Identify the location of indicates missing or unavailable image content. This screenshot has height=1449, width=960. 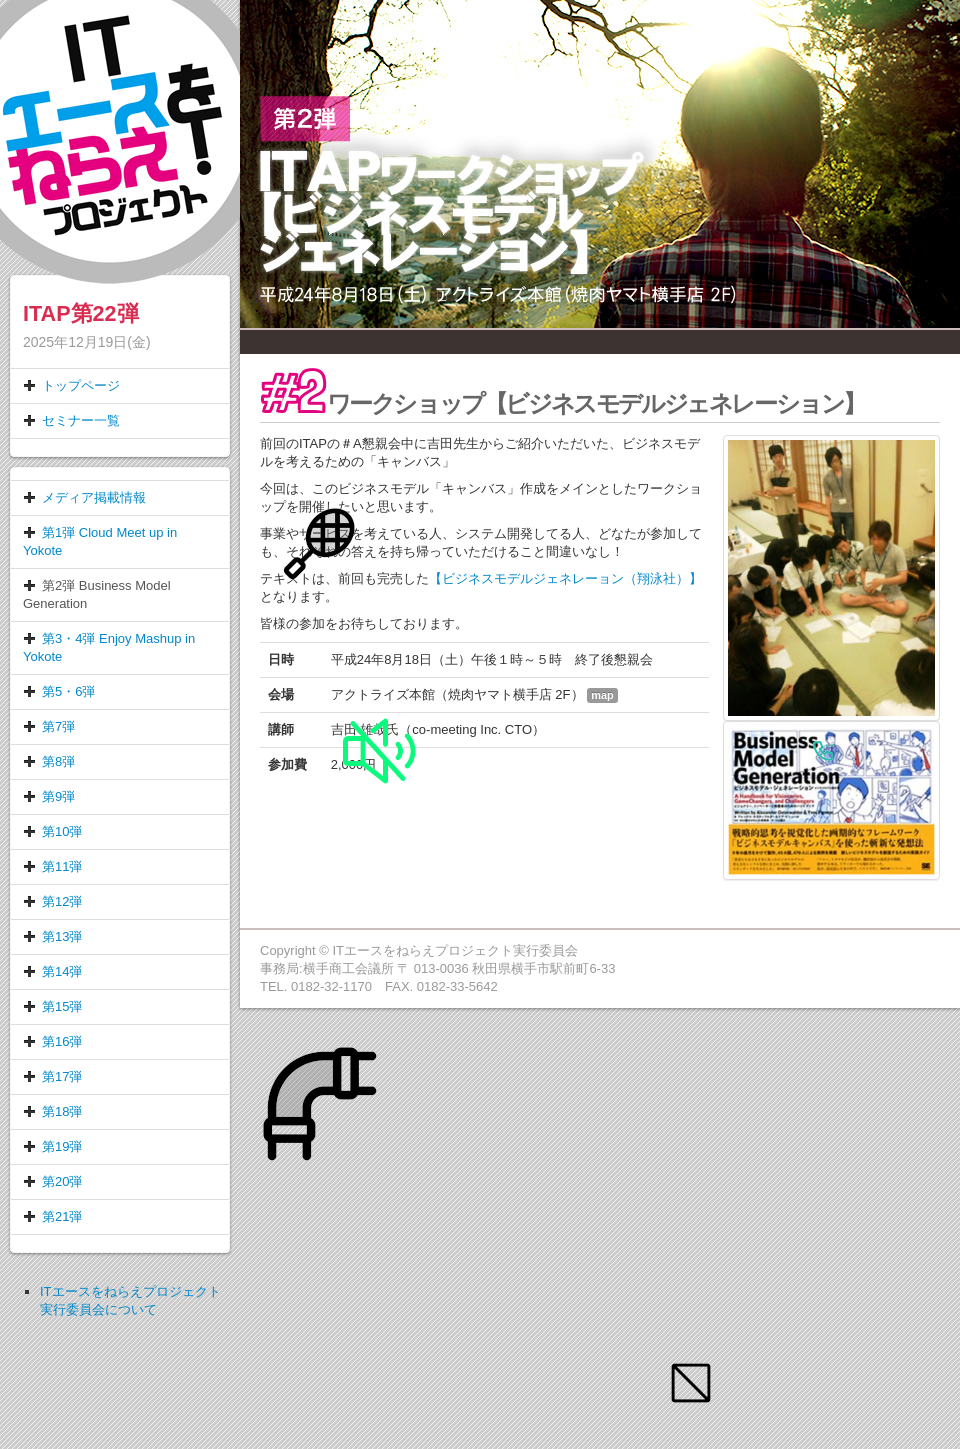
(691, 1383).